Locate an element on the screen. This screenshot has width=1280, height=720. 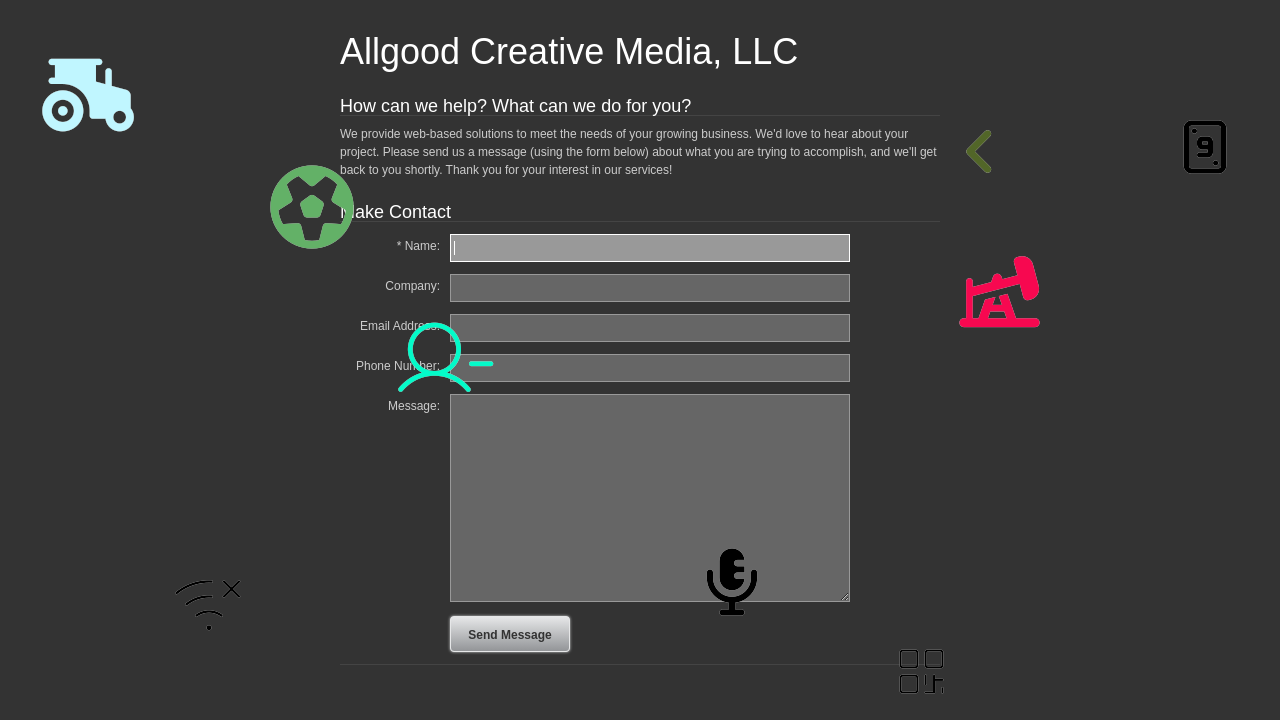
tap to record audio or voice message is located at coordinates (732, 582).